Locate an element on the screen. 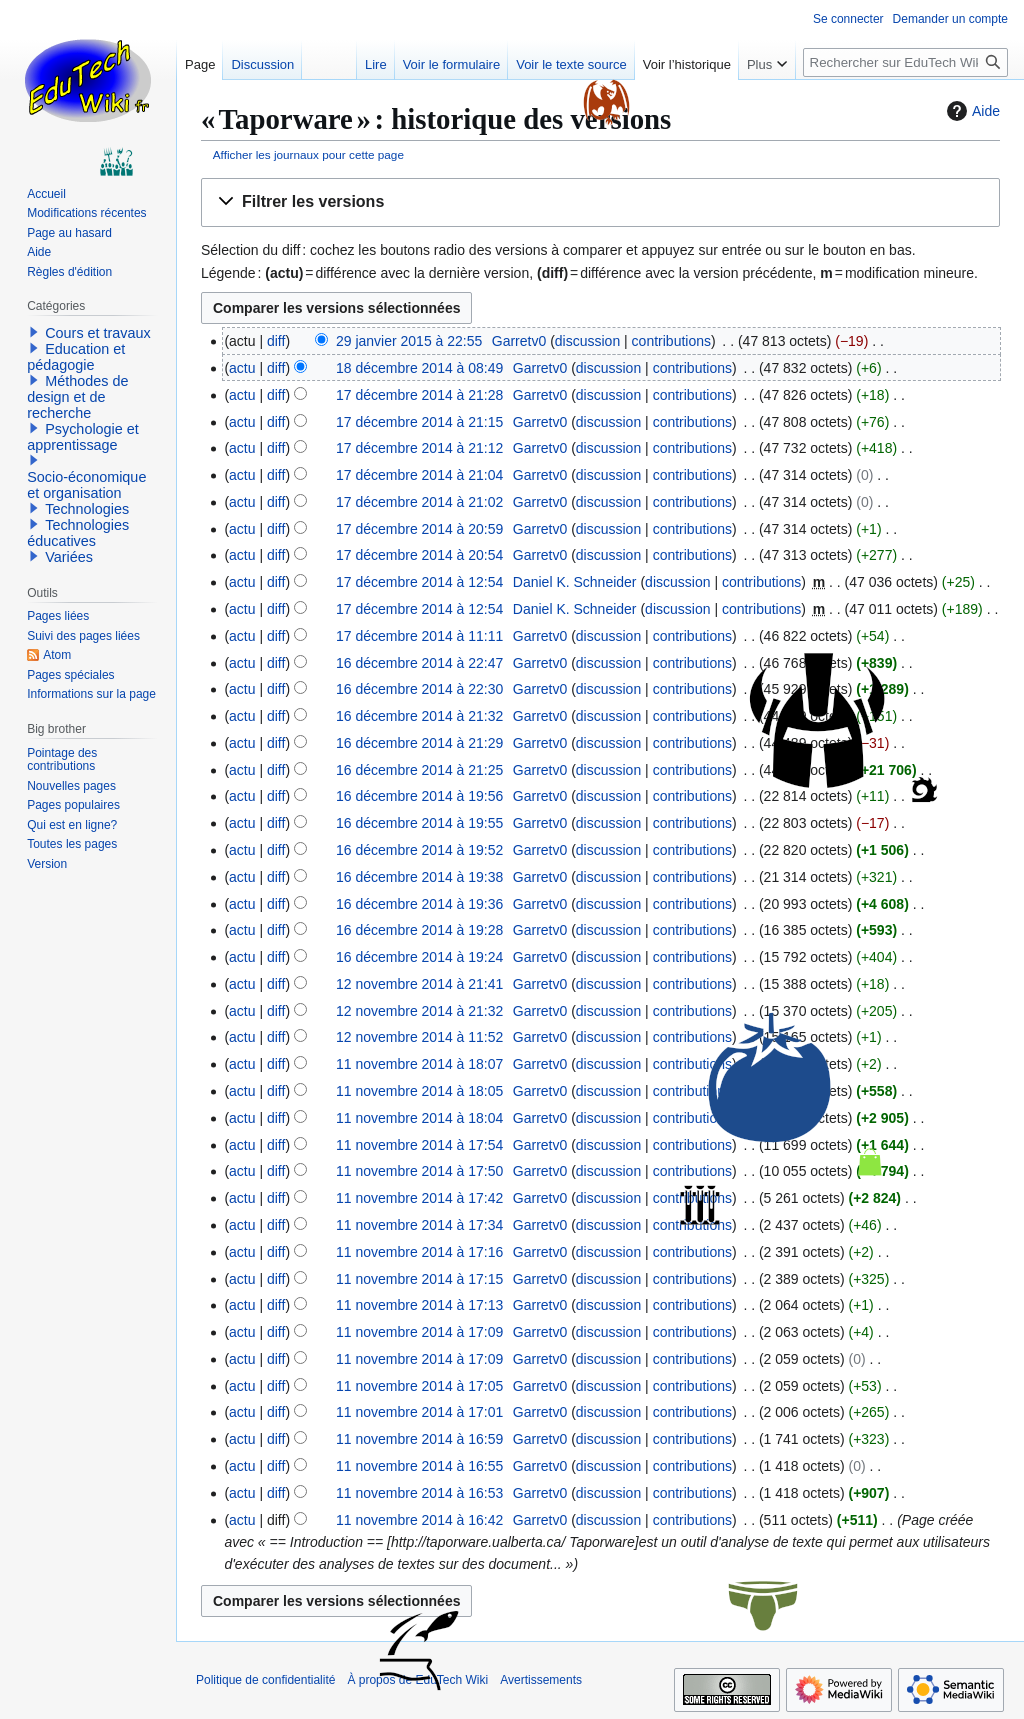 The width and height of the screenshot is (1024, 1719). indicates a rebellion or protest event in-game is located at coordinates (116, 159).